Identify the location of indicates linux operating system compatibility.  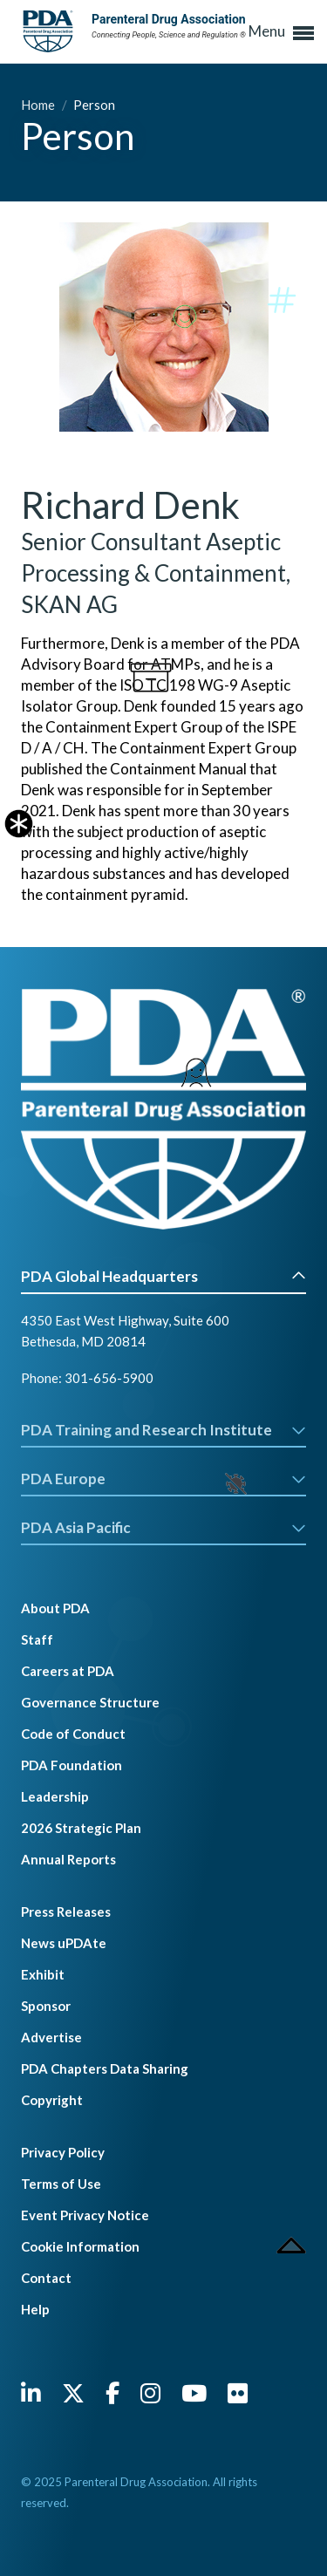
(196, 1074).